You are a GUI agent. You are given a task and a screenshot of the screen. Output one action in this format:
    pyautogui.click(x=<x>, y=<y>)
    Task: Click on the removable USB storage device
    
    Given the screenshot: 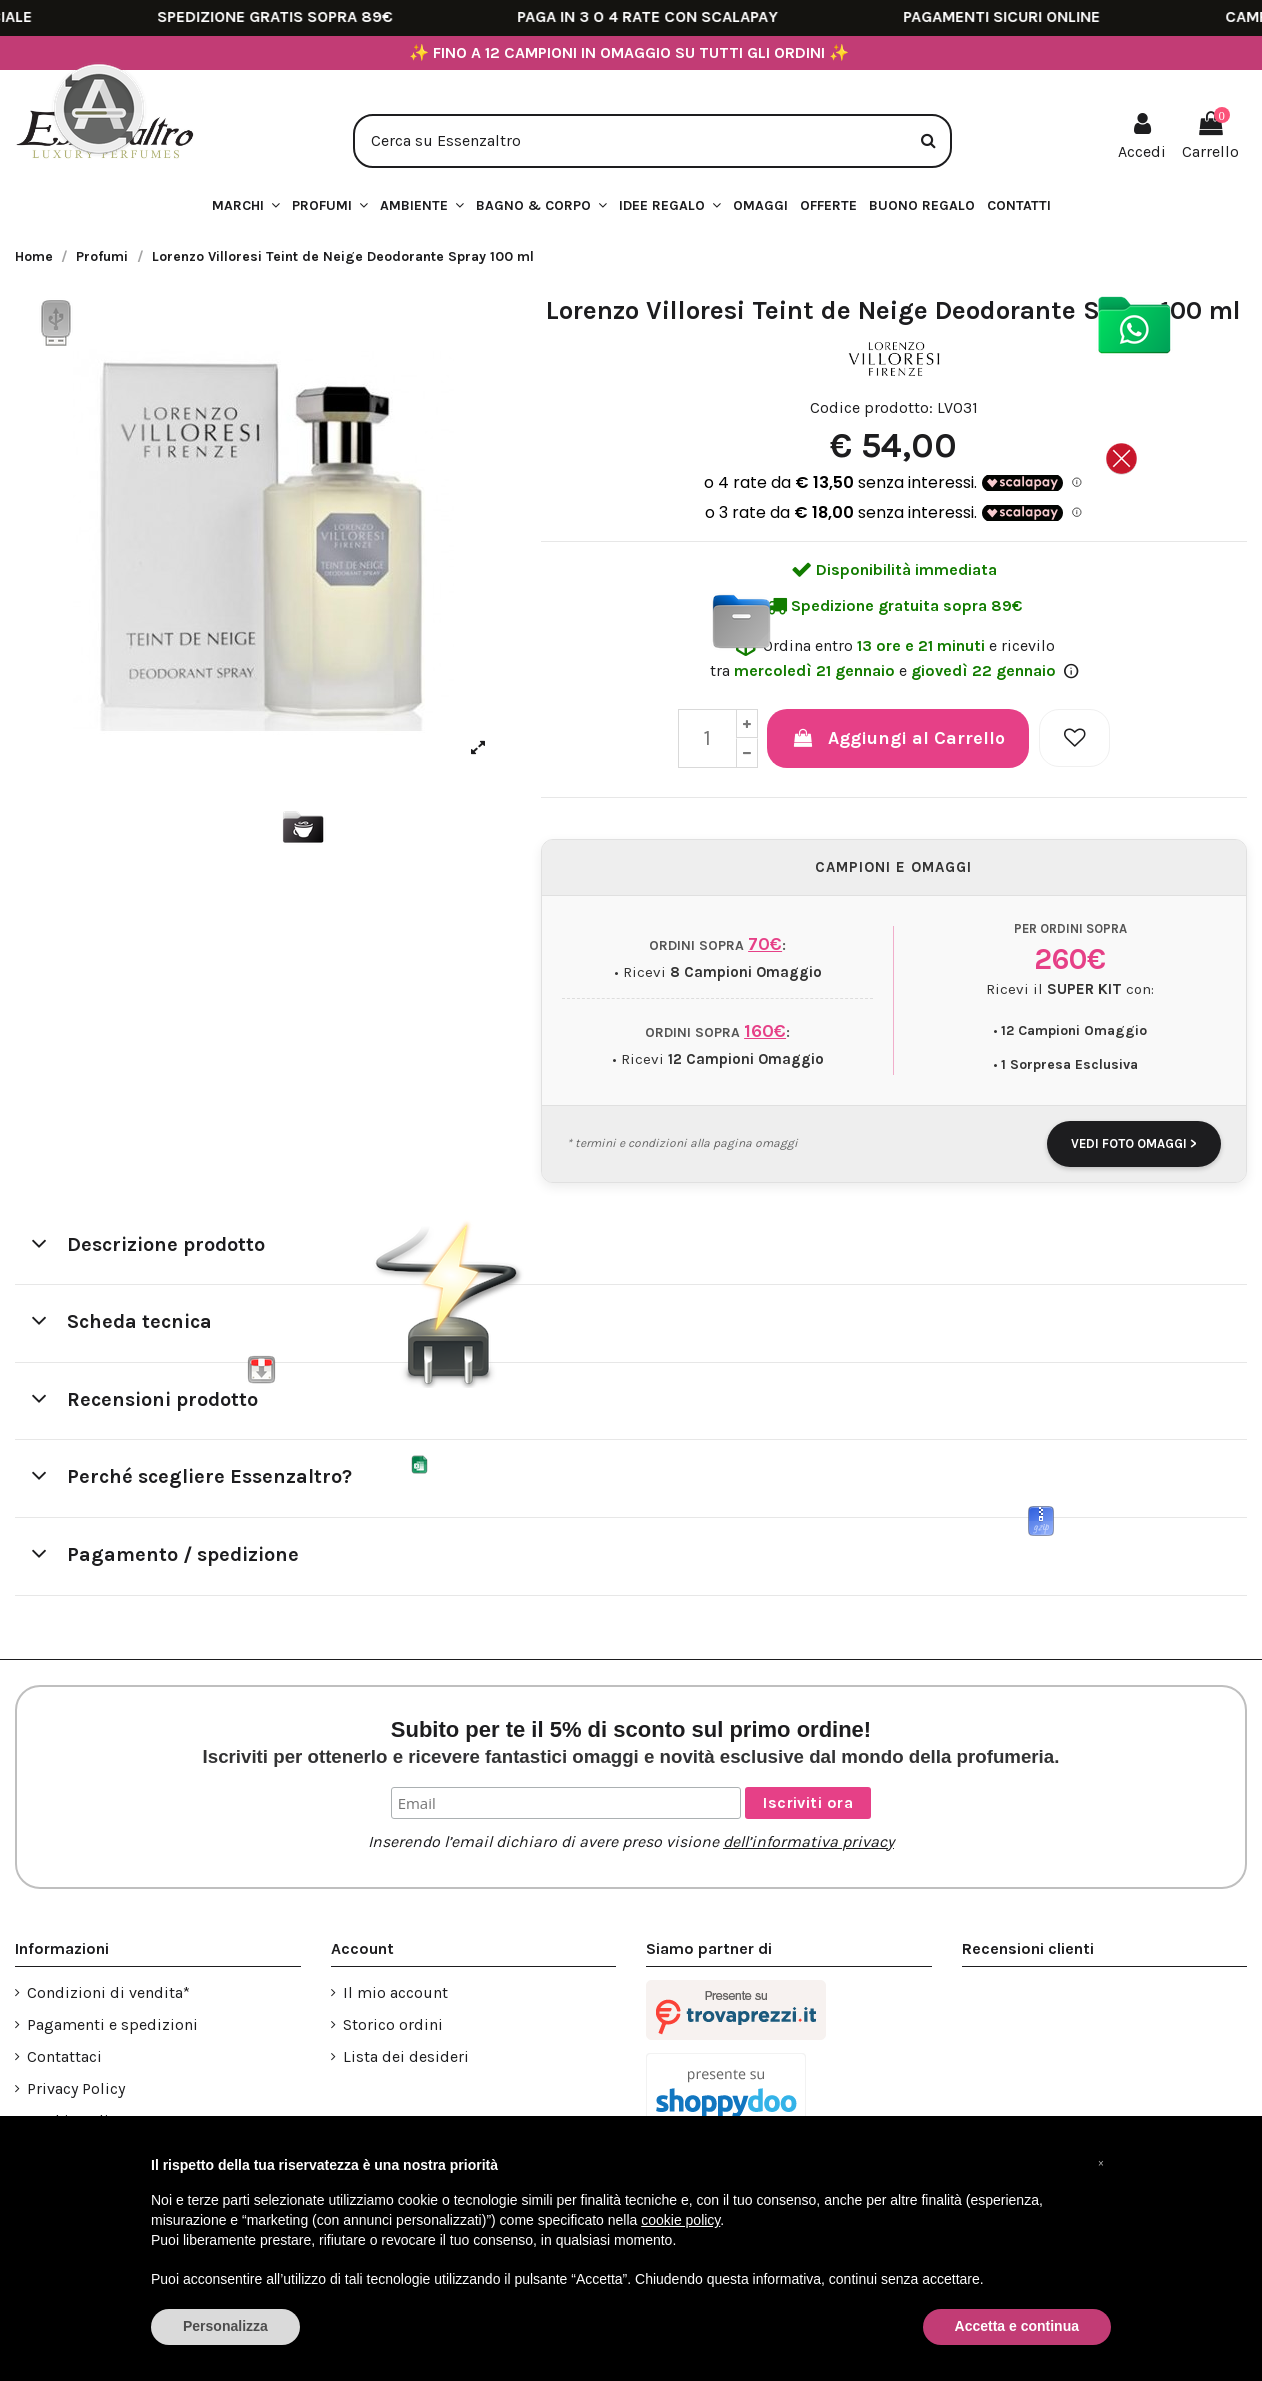 What is the action you would take?
    pyautogui.click(x=56, y=323)
    